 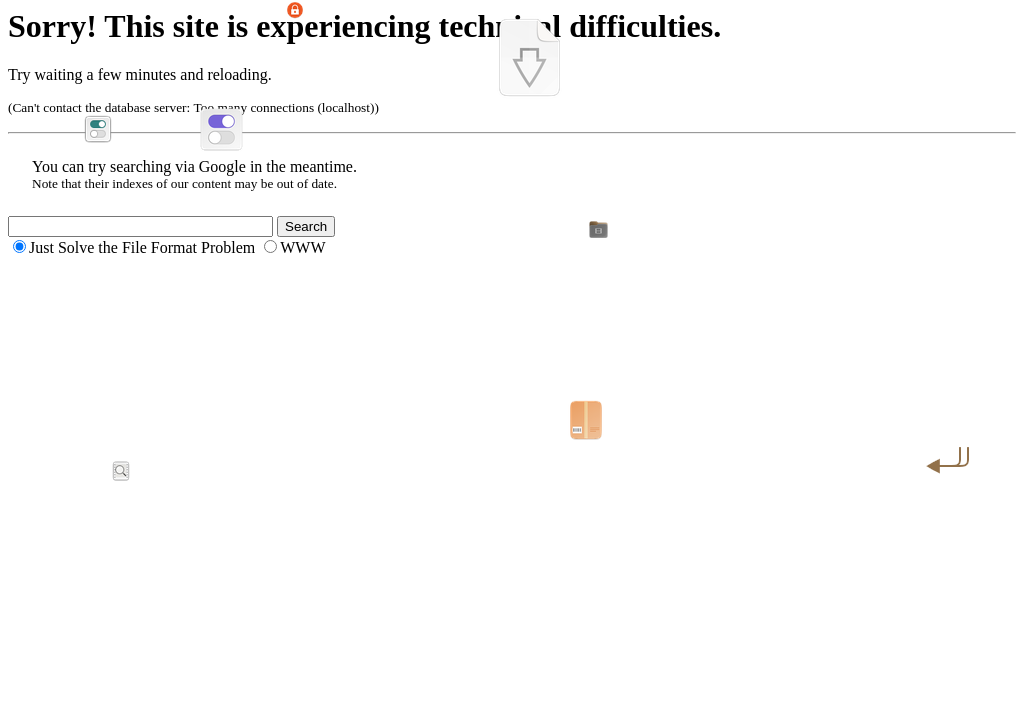 I want to click on open your videos folder, so click(x=598, y=229).